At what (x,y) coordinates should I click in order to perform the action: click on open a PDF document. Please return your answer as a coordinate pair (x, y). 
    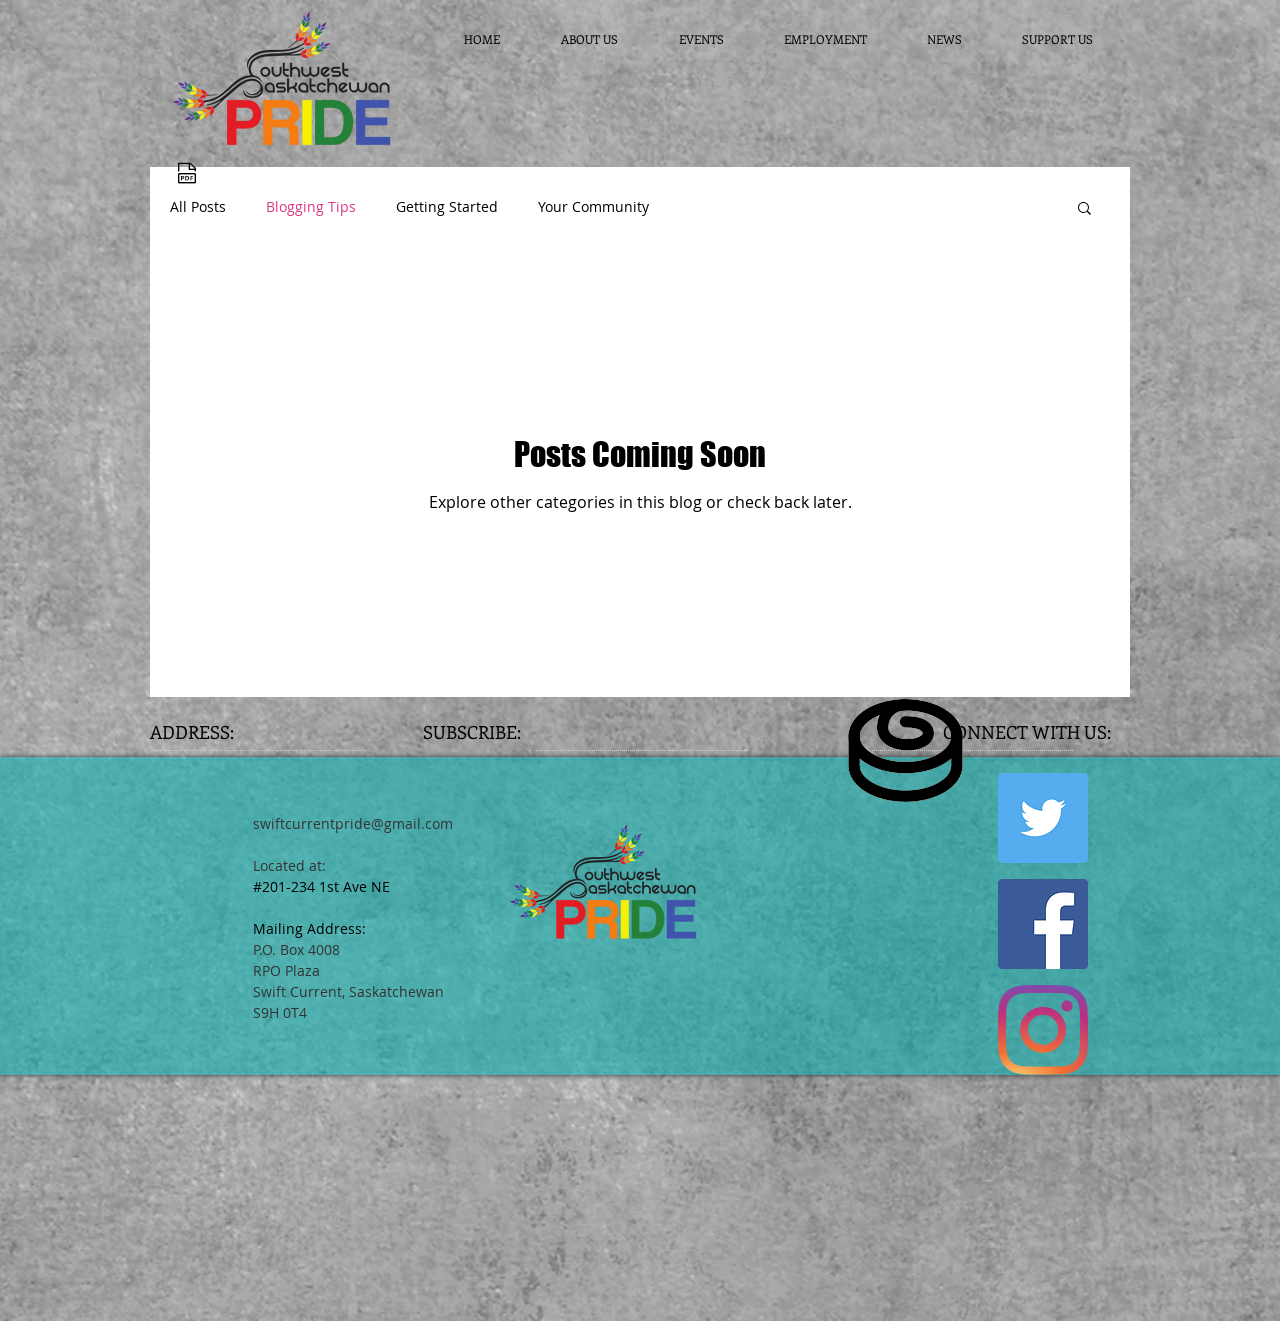
    Looking at the image, I should click on (187, 173).